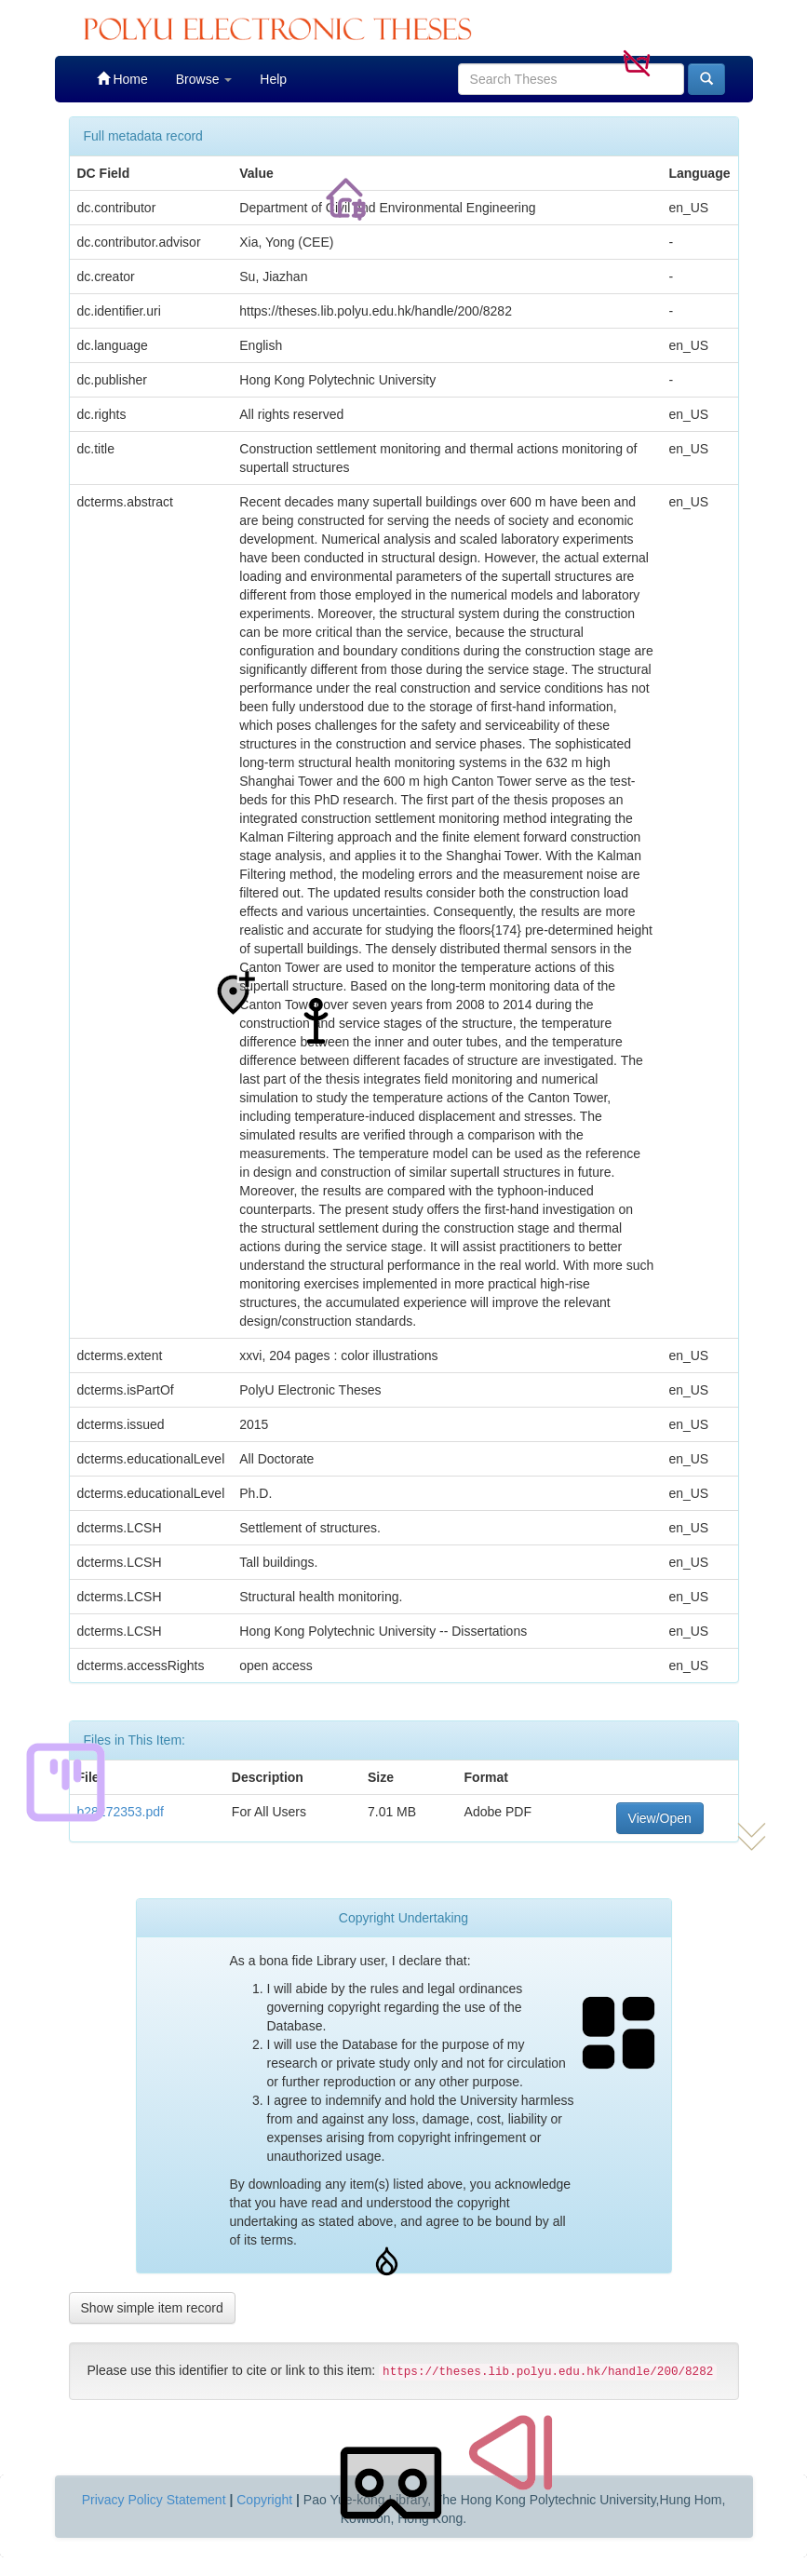 The height and width of the screenshot is (2576, 807). I want to click on skip to previous track or beginning, so click(510, 2452).